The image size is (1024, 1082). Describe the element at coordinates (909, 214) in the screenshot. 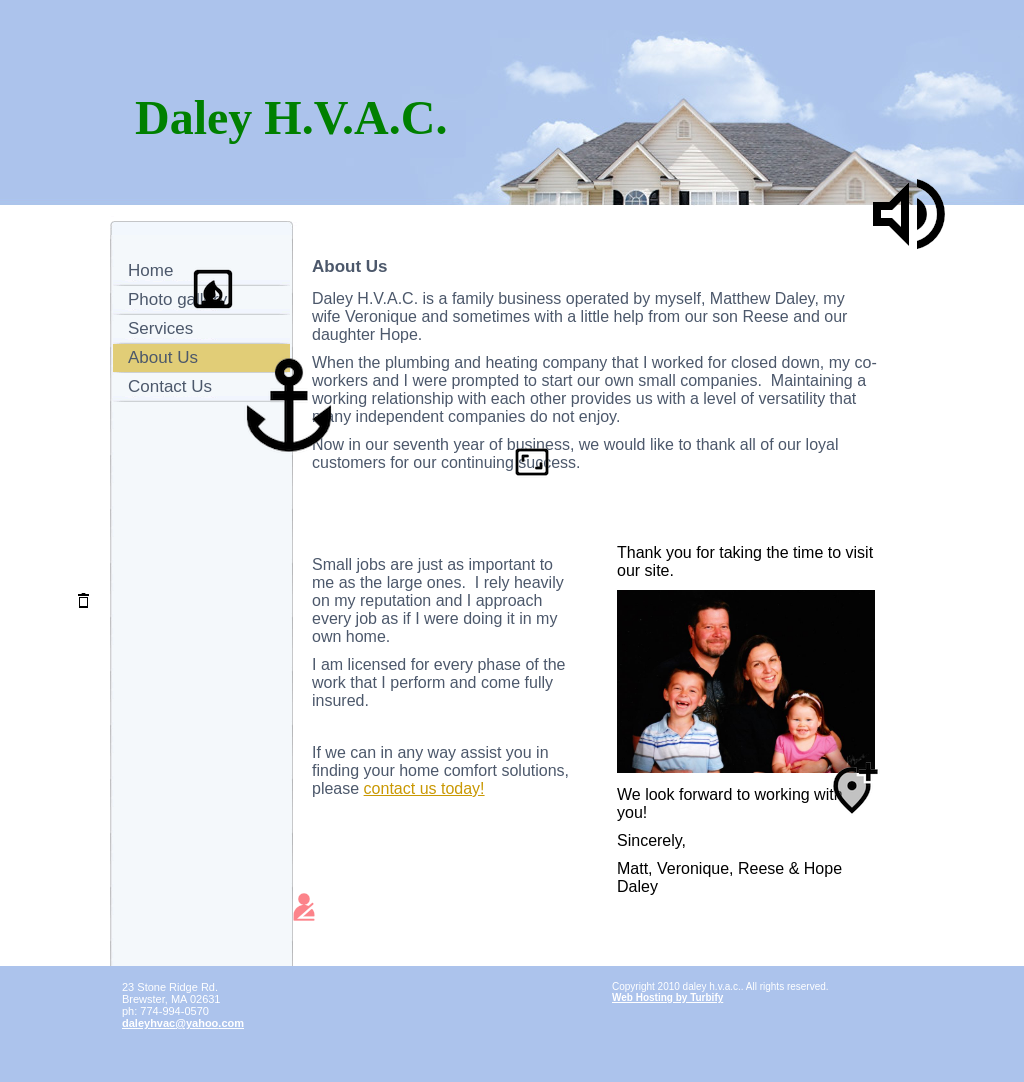

I see `increase or unmute audio volume` at that location.